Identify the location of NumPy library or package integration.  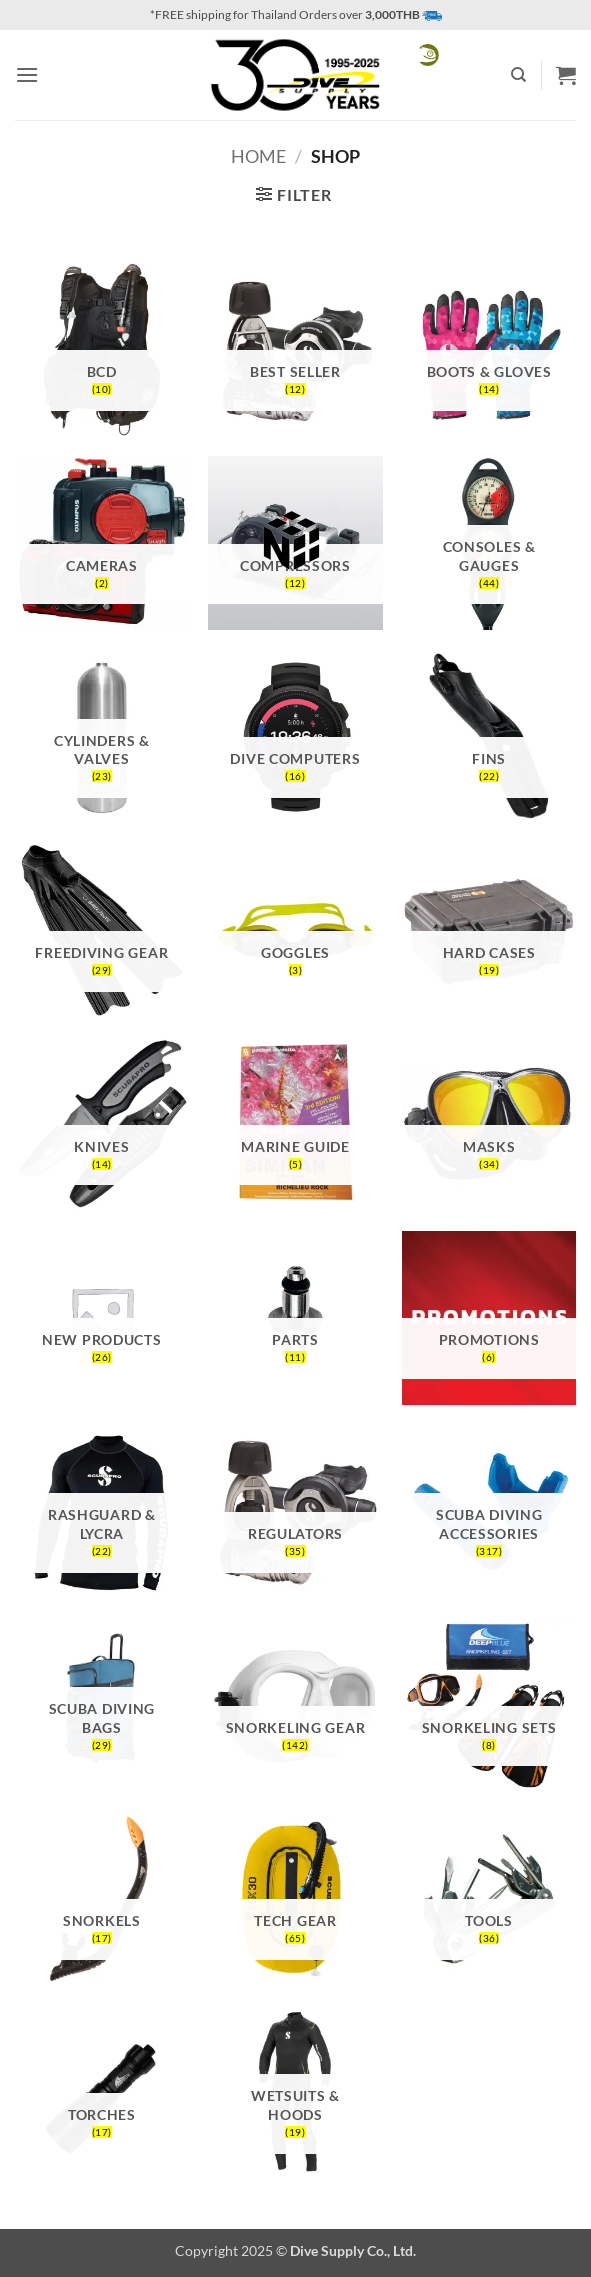
(291, 540).